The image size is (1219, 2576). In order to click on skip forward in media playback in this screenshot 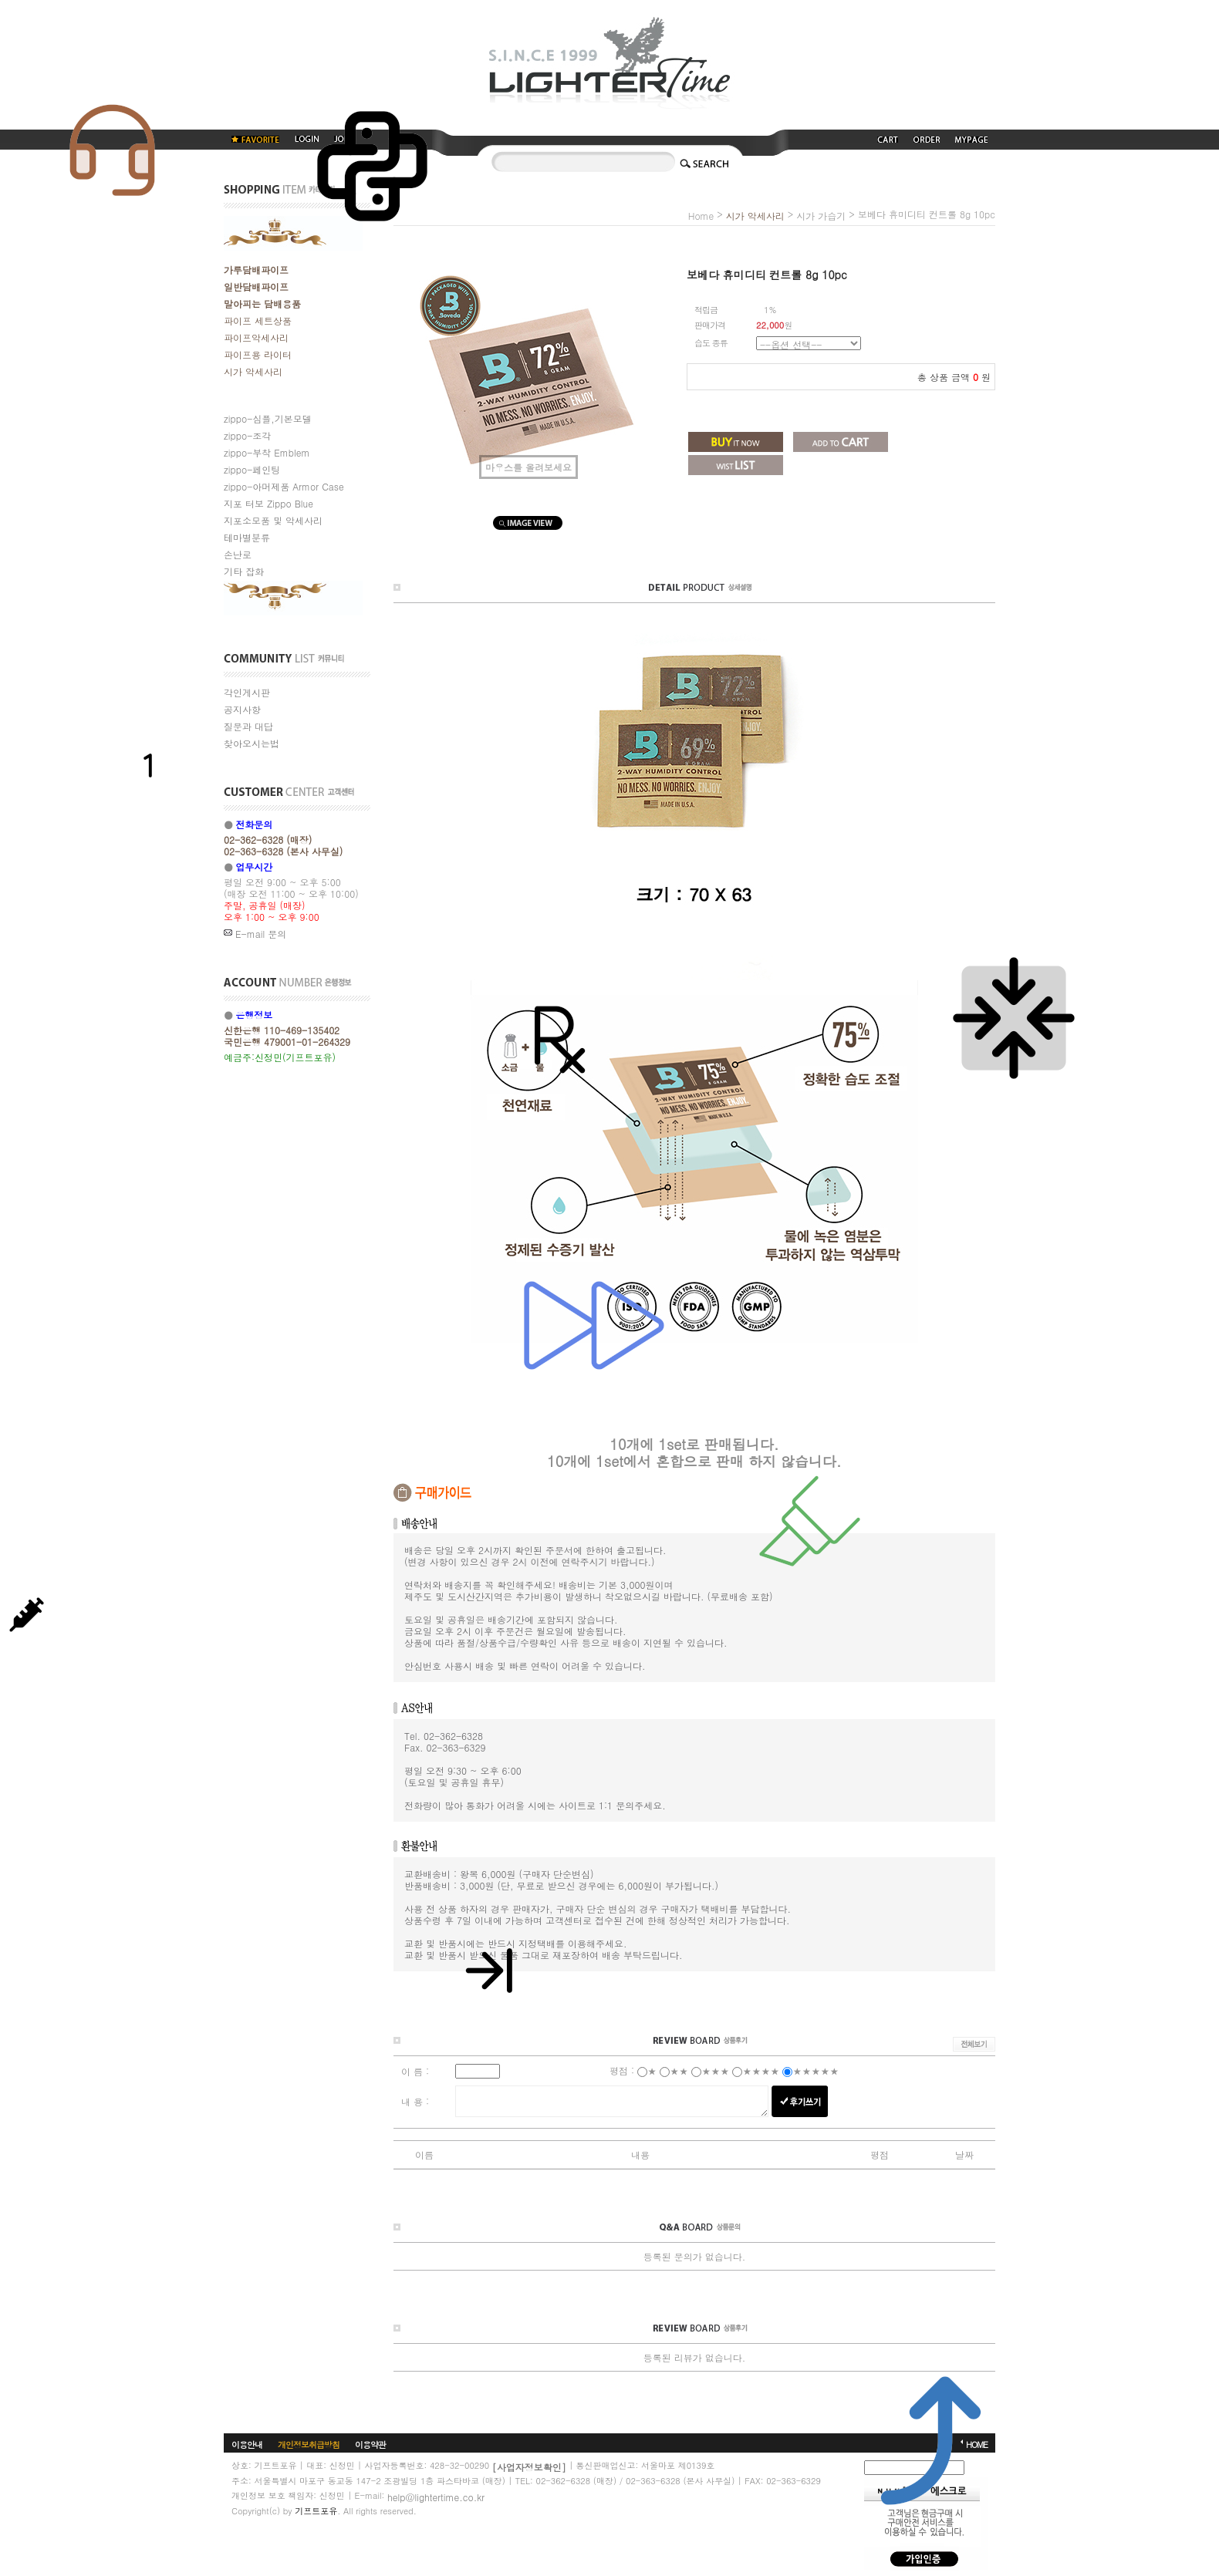, I will do `click(583, 1325)`.